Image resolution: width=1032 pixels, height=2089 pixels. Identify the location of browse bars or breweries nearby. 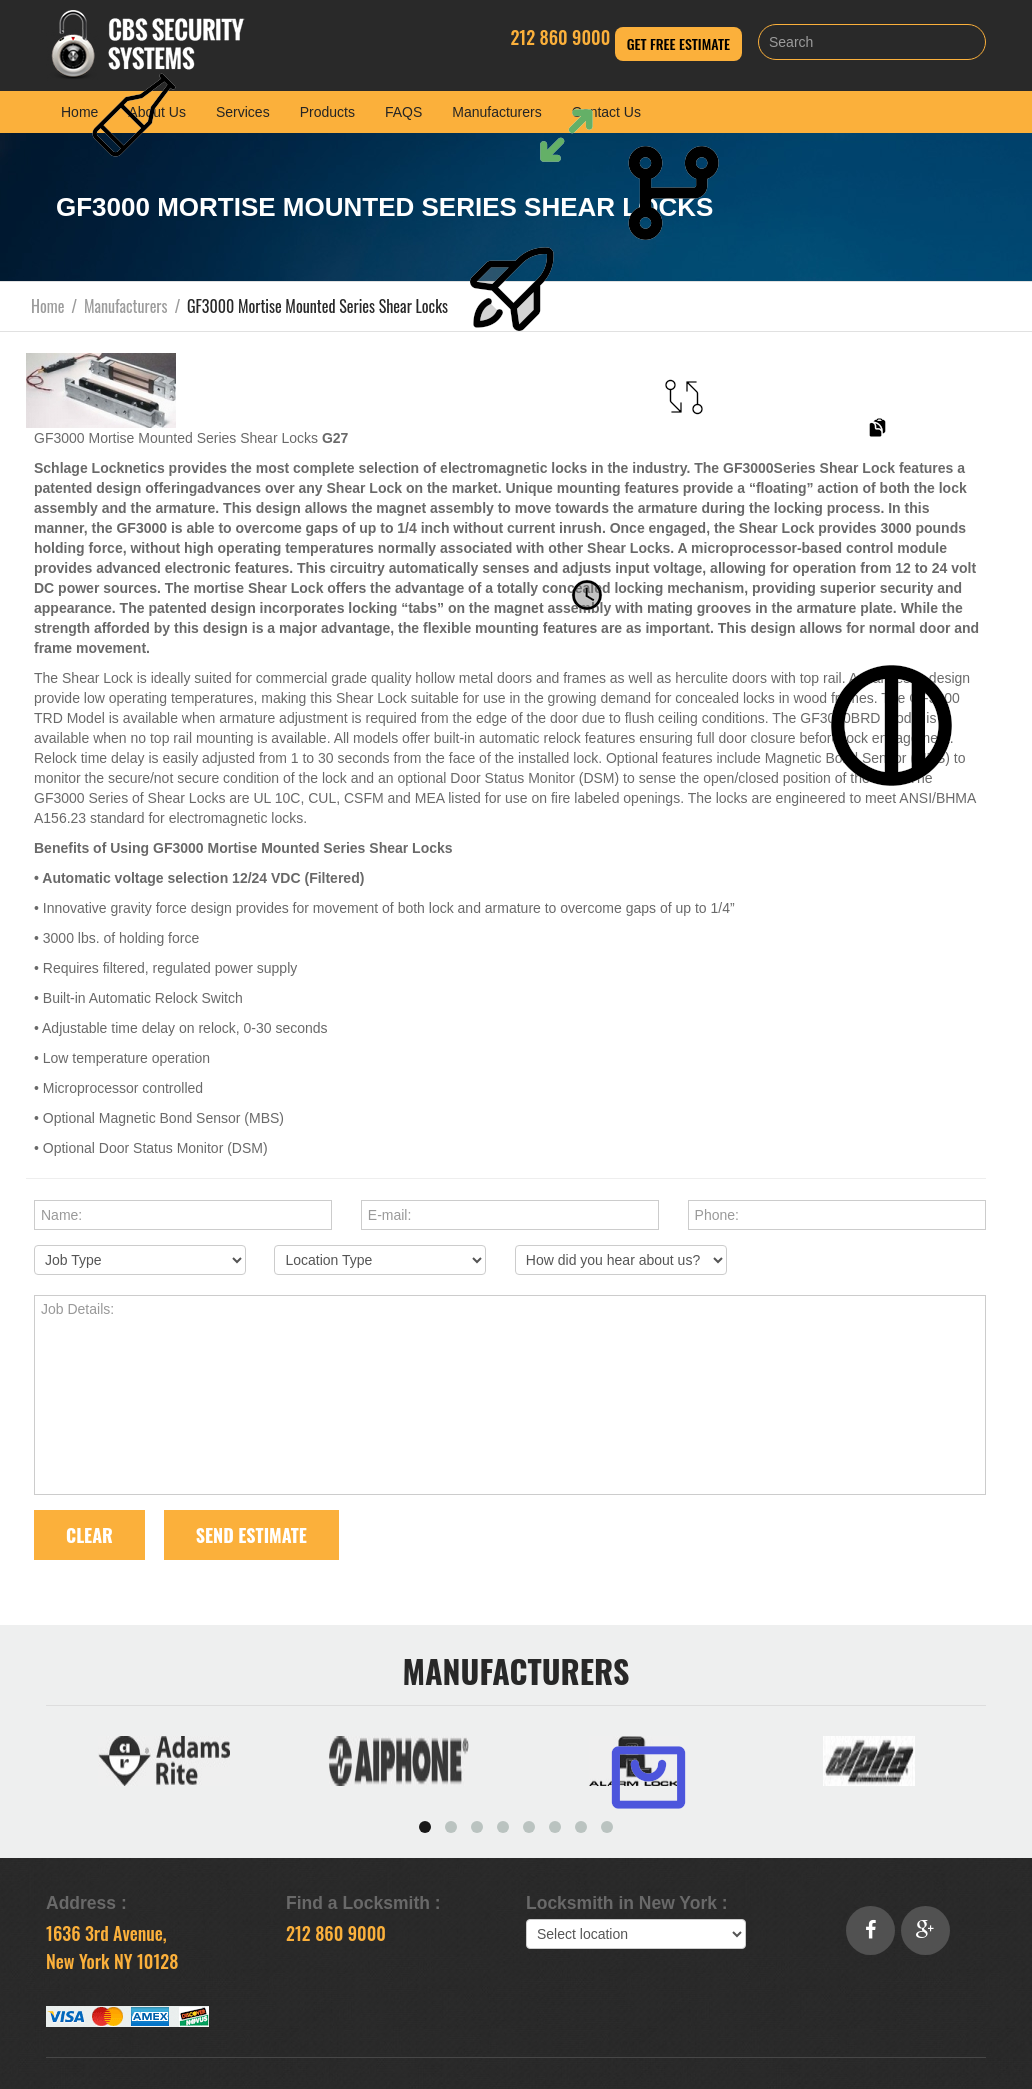
(132, 116).